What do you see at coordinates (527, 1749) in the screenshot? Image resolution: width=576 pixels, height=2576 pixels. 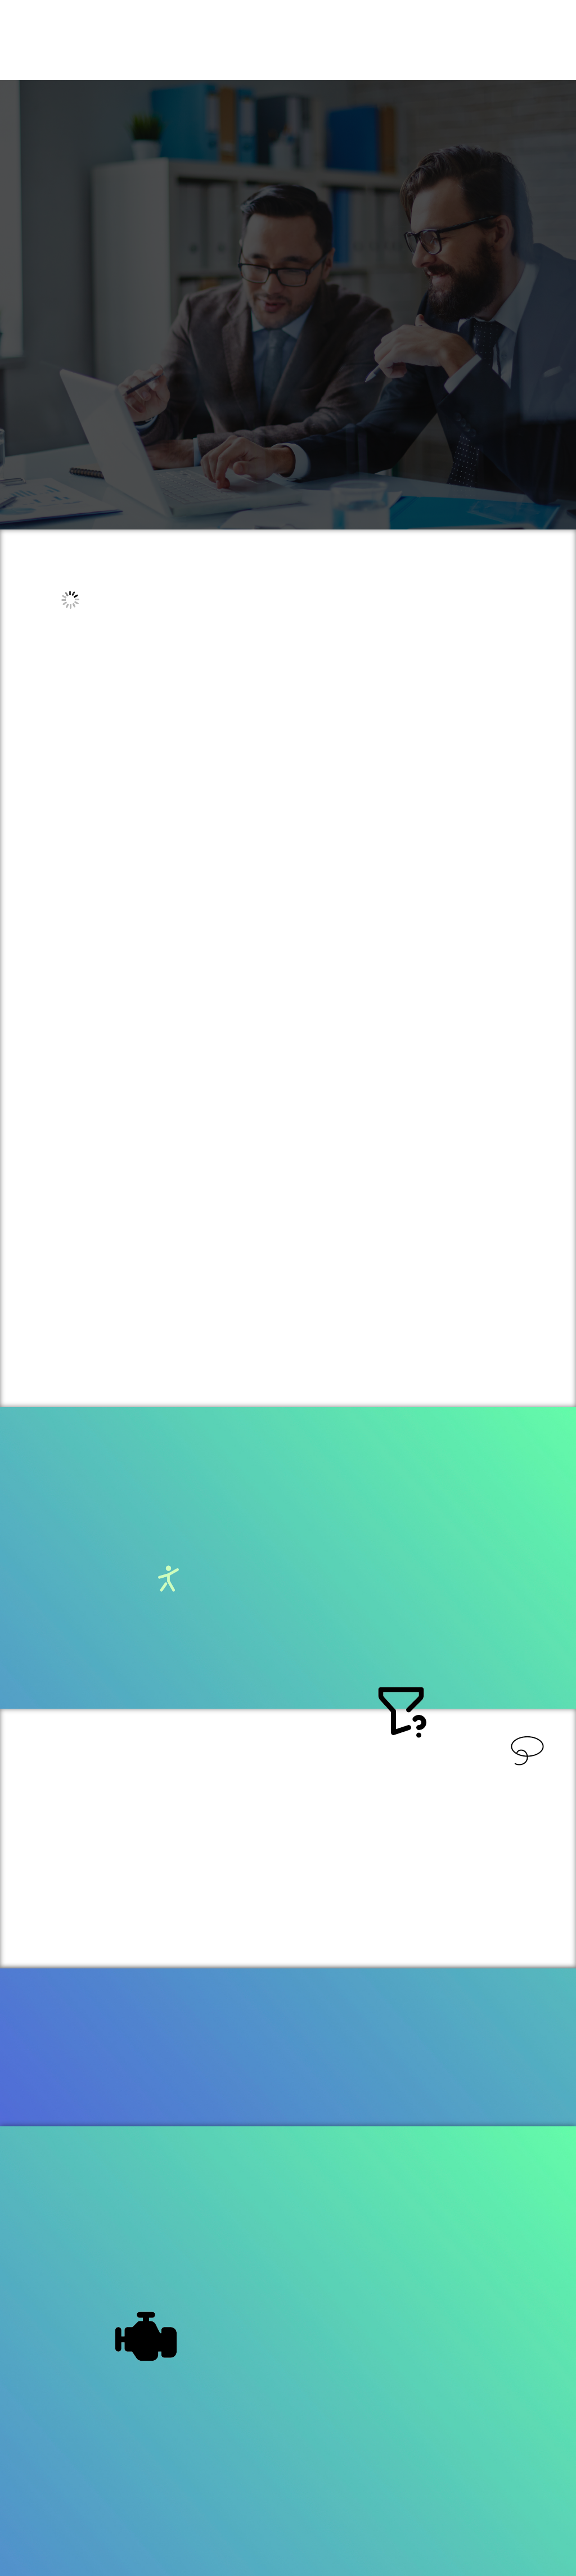 I see `freeform selection tool` at bounding box center [527, 1749].